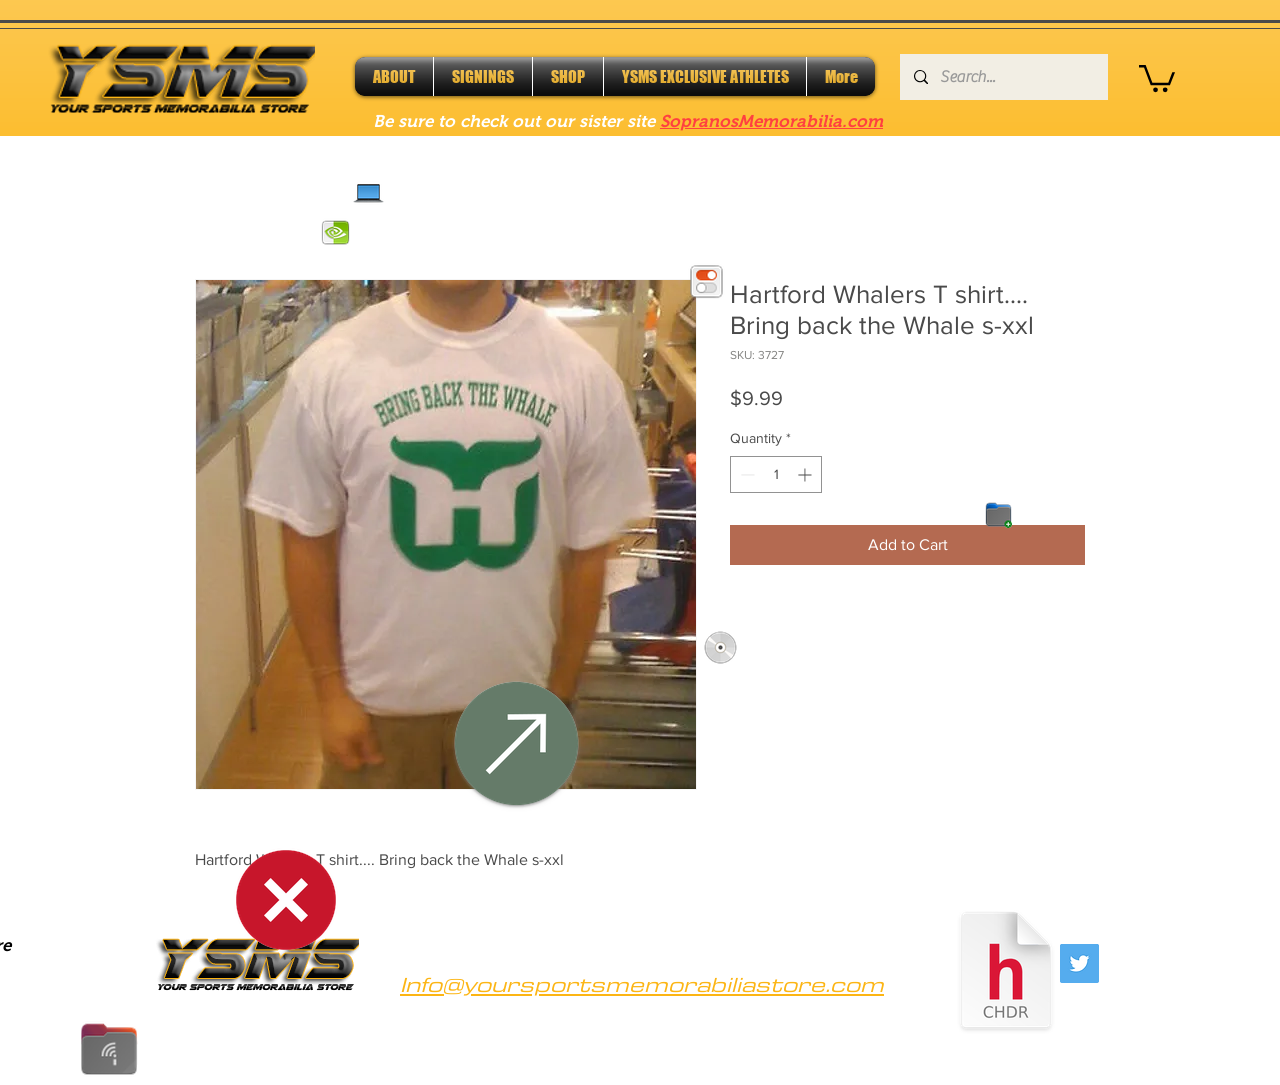  Describe the element at coordinates (368, 190) in the screenshot. I see `represents this macbook device in system settings` at that location.